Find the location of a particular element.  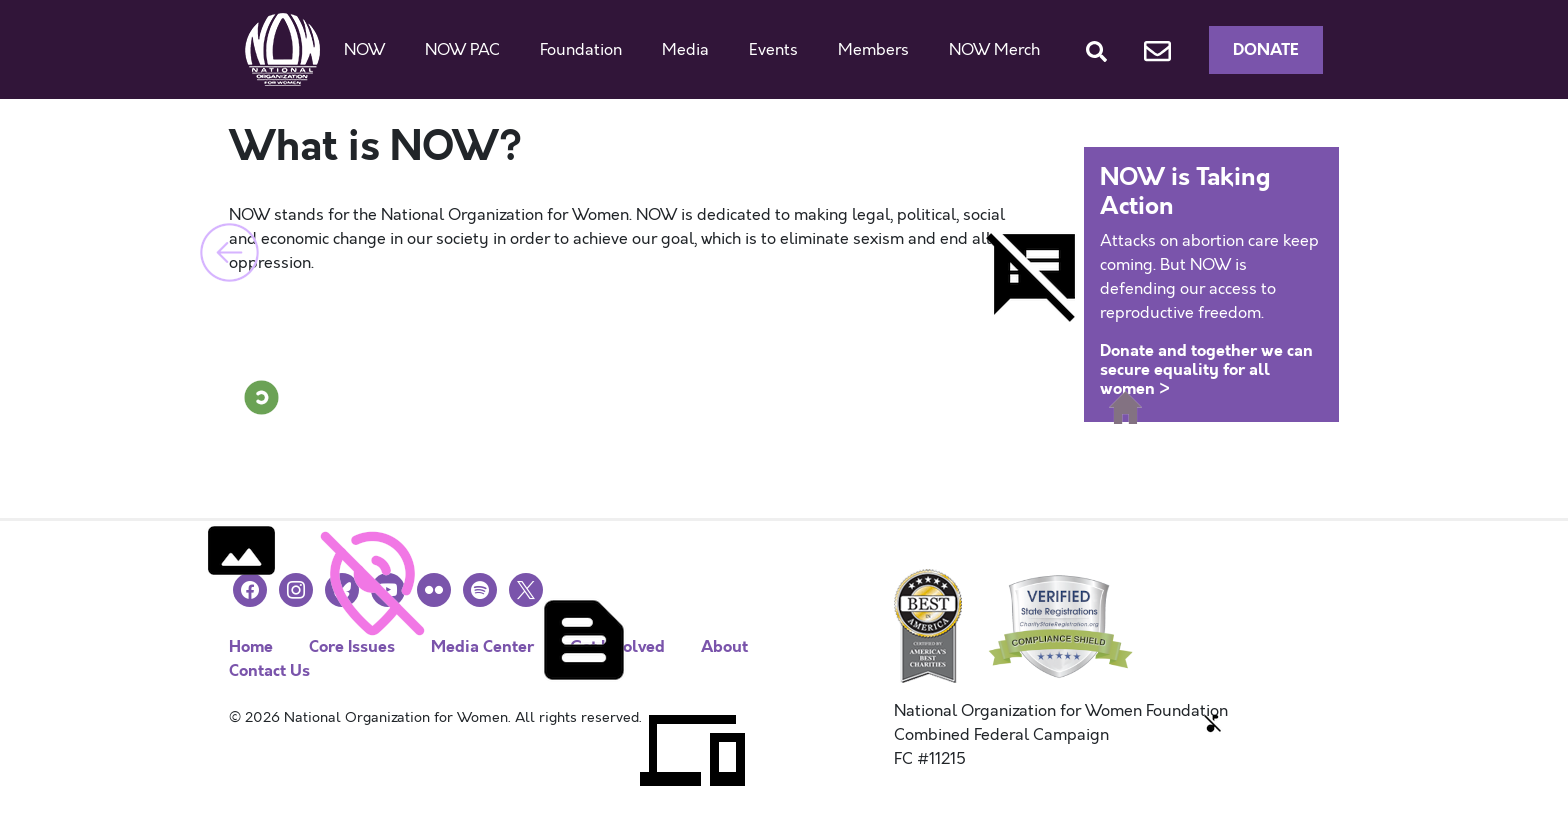

indicates copyleft or open-source licensing is located at coordinates (261, 397).